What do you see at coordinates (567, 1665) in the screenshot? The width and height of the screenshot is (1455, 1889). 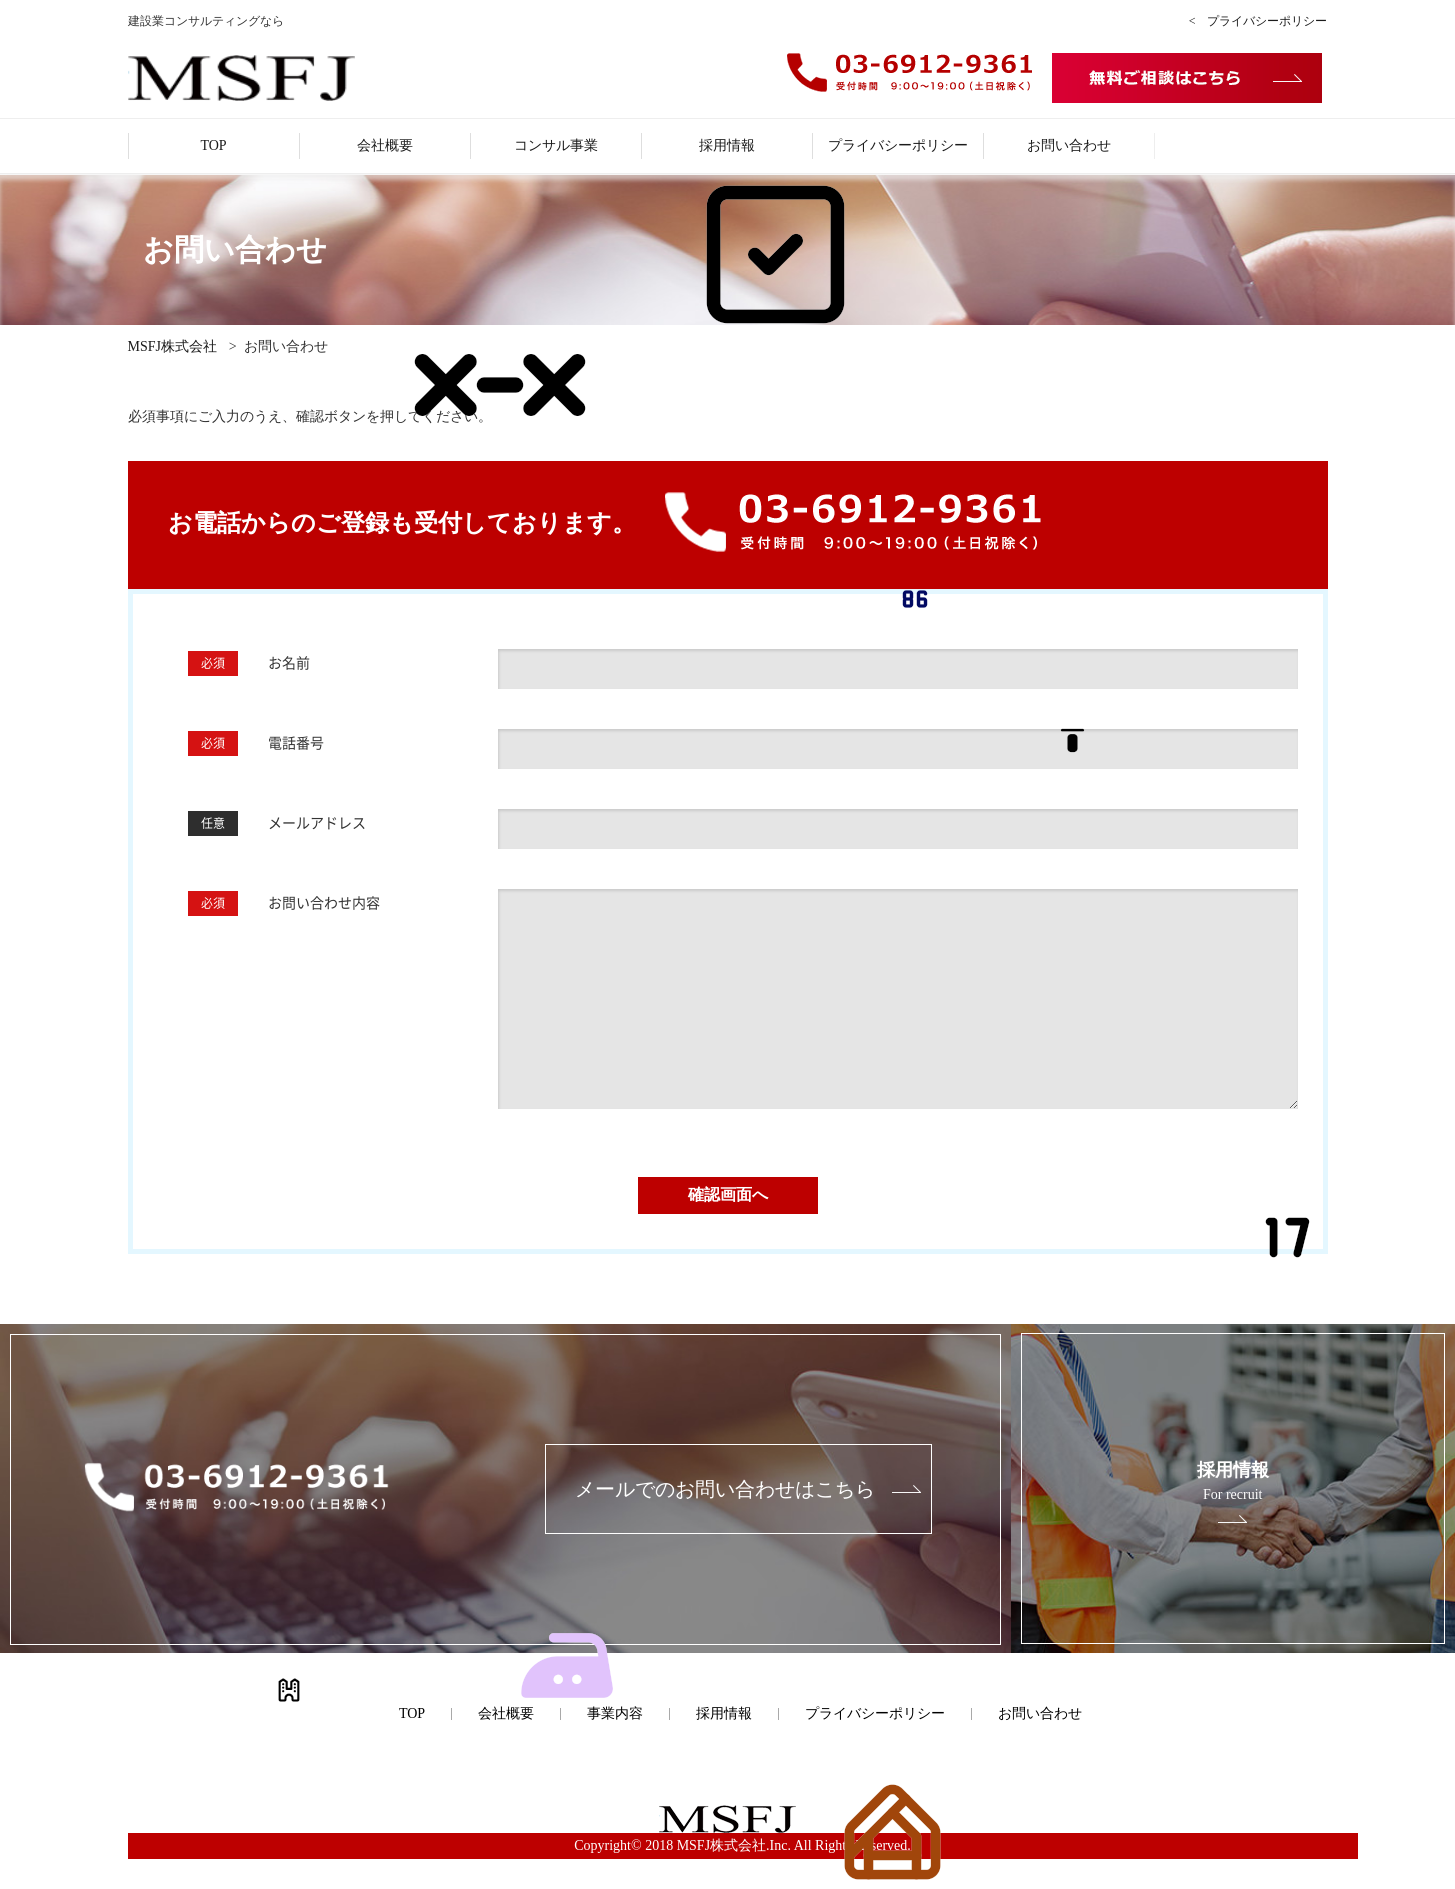 I see `select ironing or fabric care settings` at bounding box center [567, 1665].